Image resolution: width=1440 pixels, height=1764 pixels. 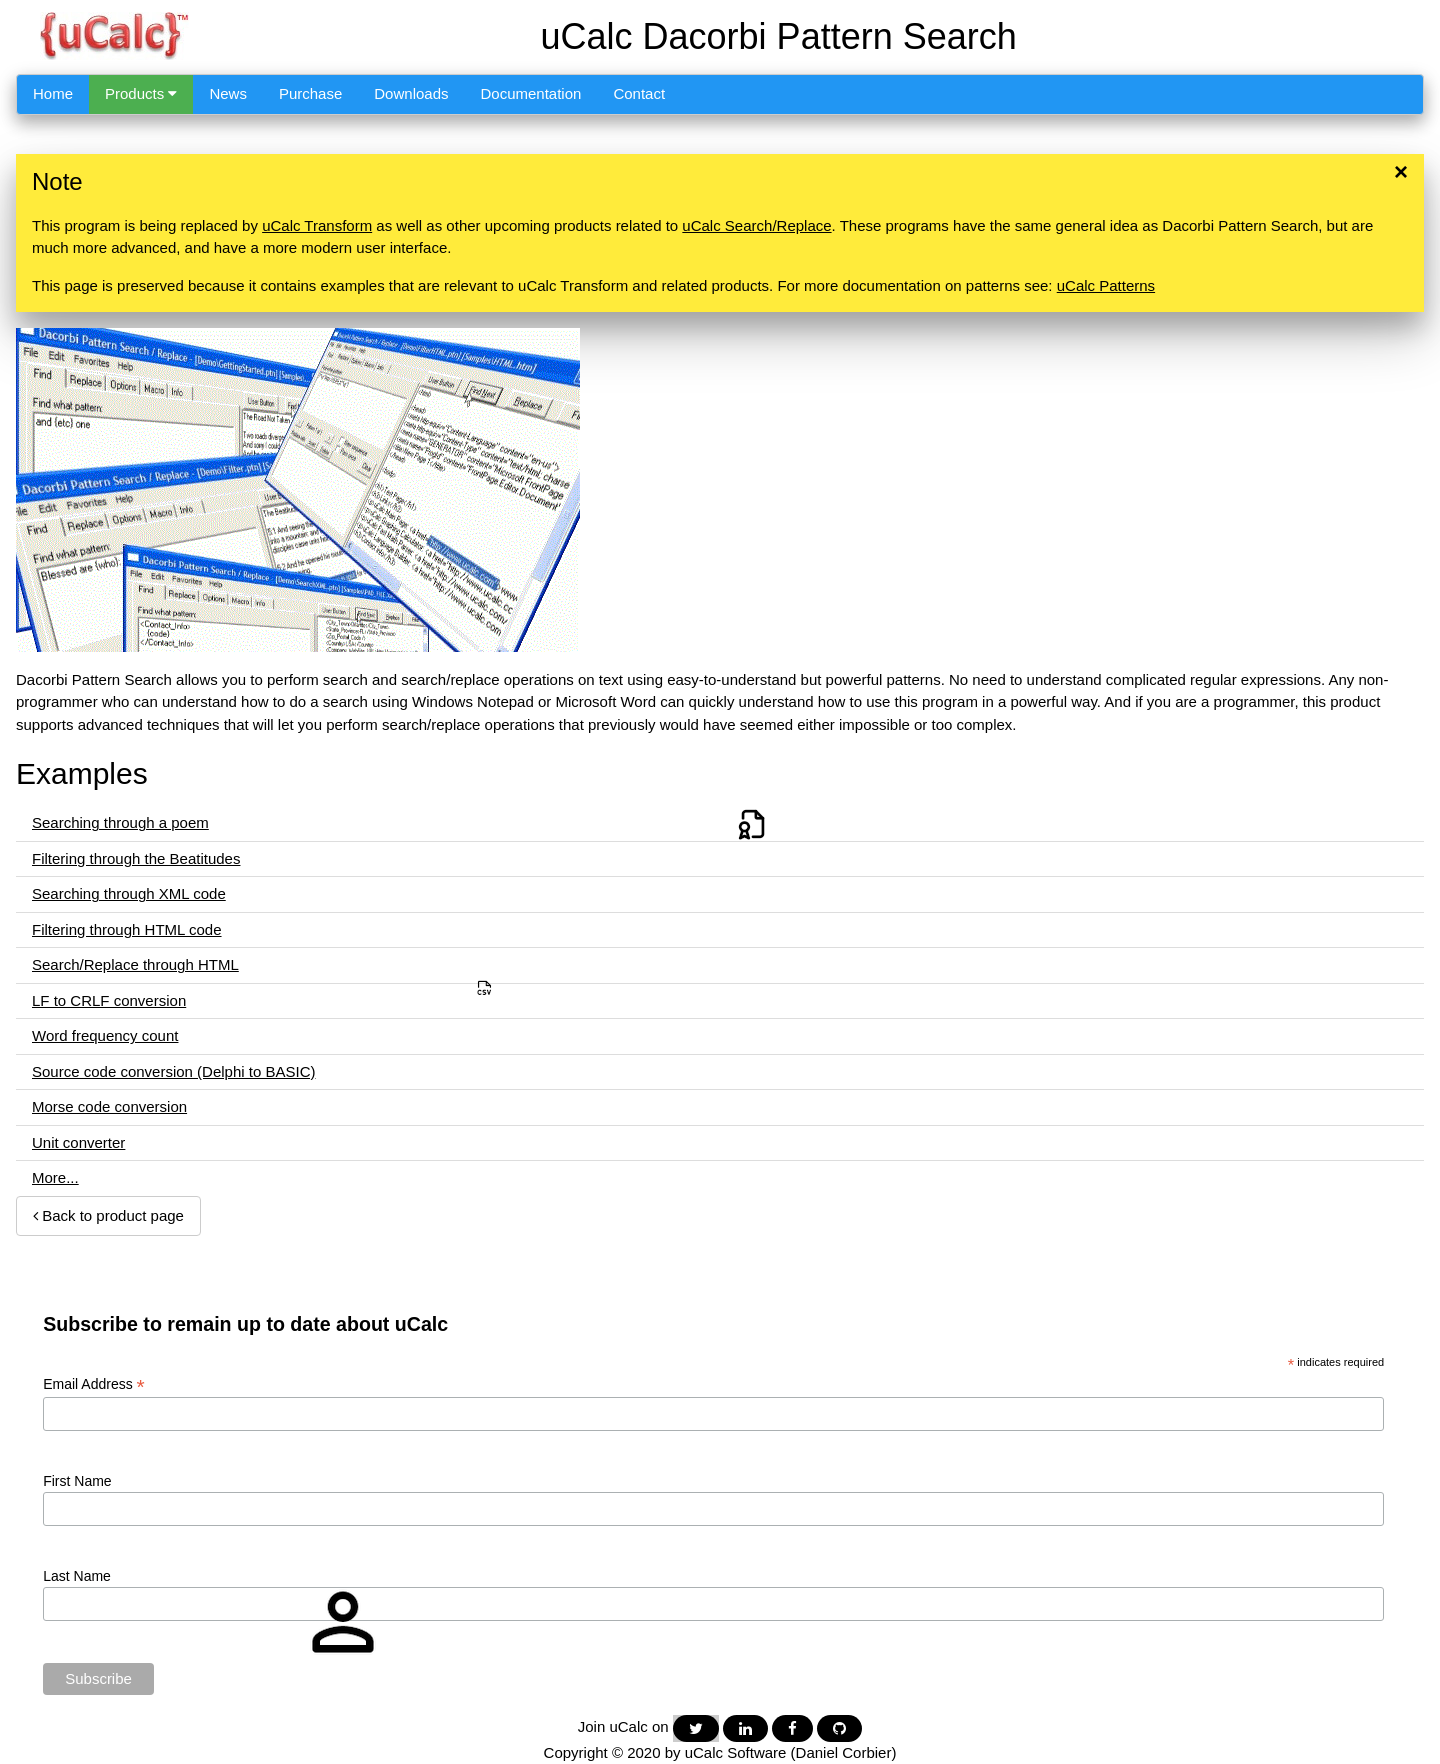 I want to click on view certified or verified document, so click(x=753, y=824).